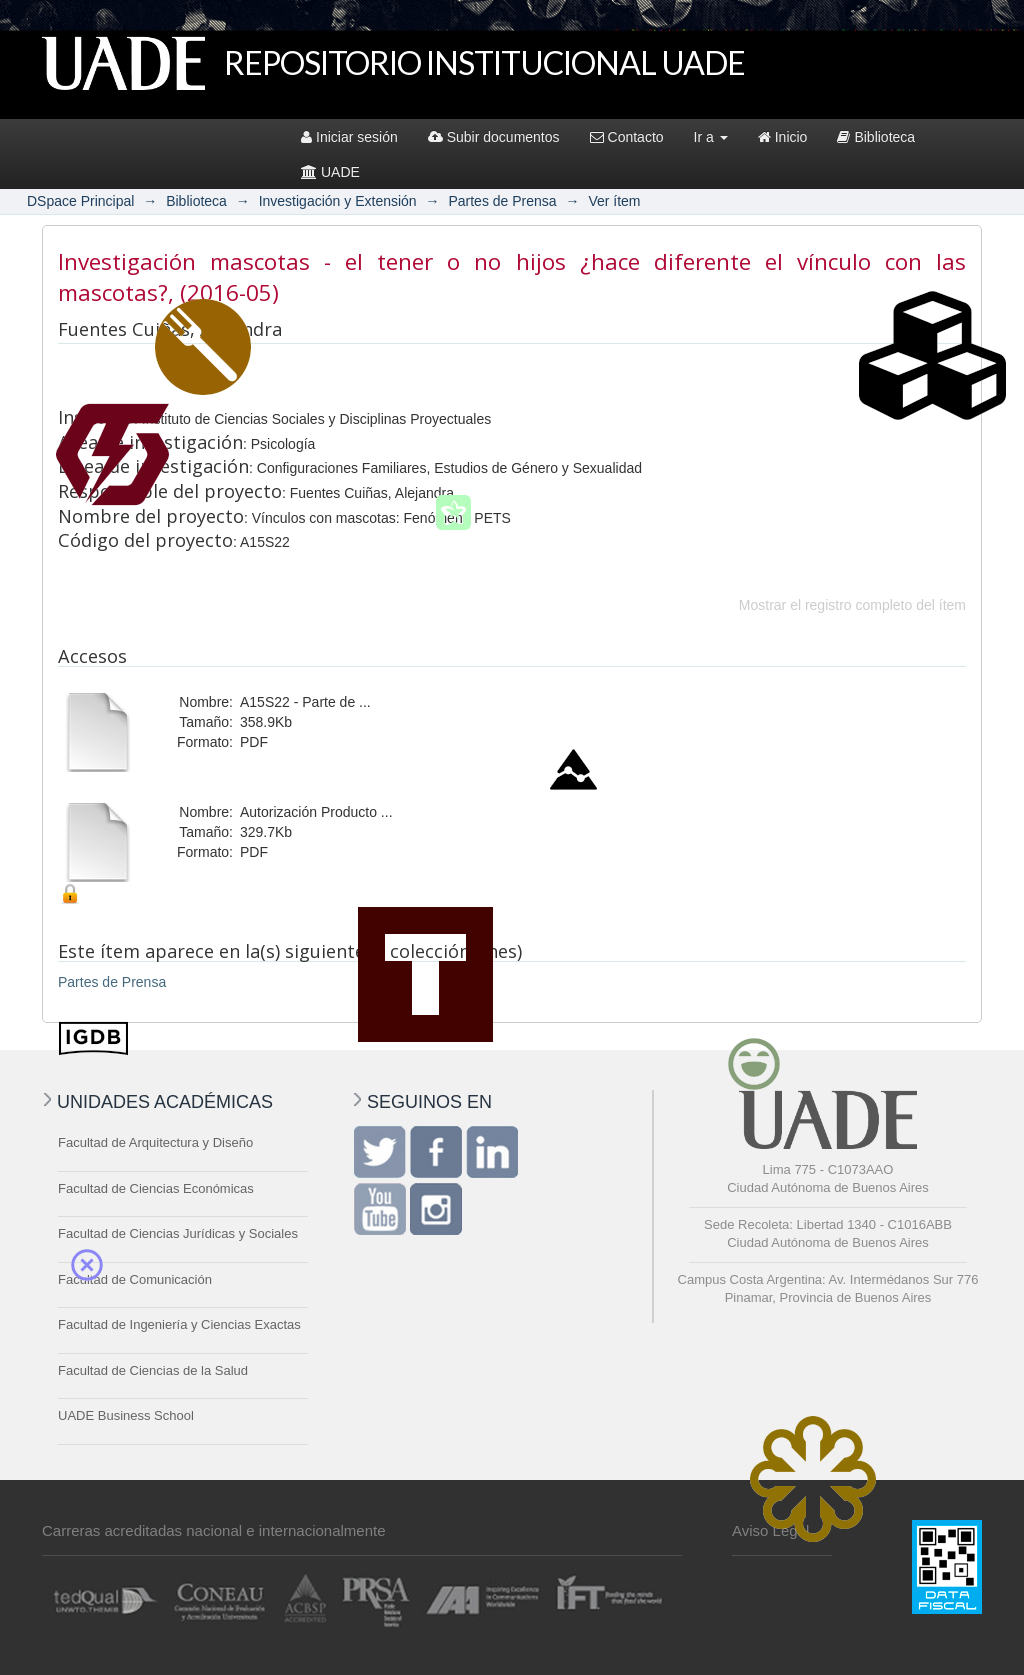 This screenshot has width=1024, height=1675. What do you see at coordinates (453, 512) in the screenshot?
I see `open the Twinkly smart lights app` at bounding box center [453, 512].